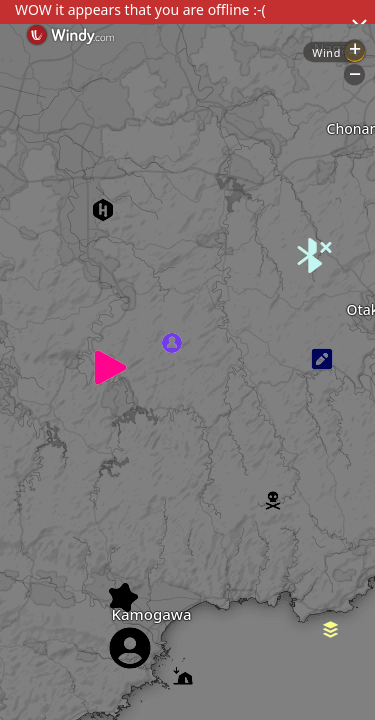 The image size is (375, 720). I want to click on edit or modify content, so click(322, 359).